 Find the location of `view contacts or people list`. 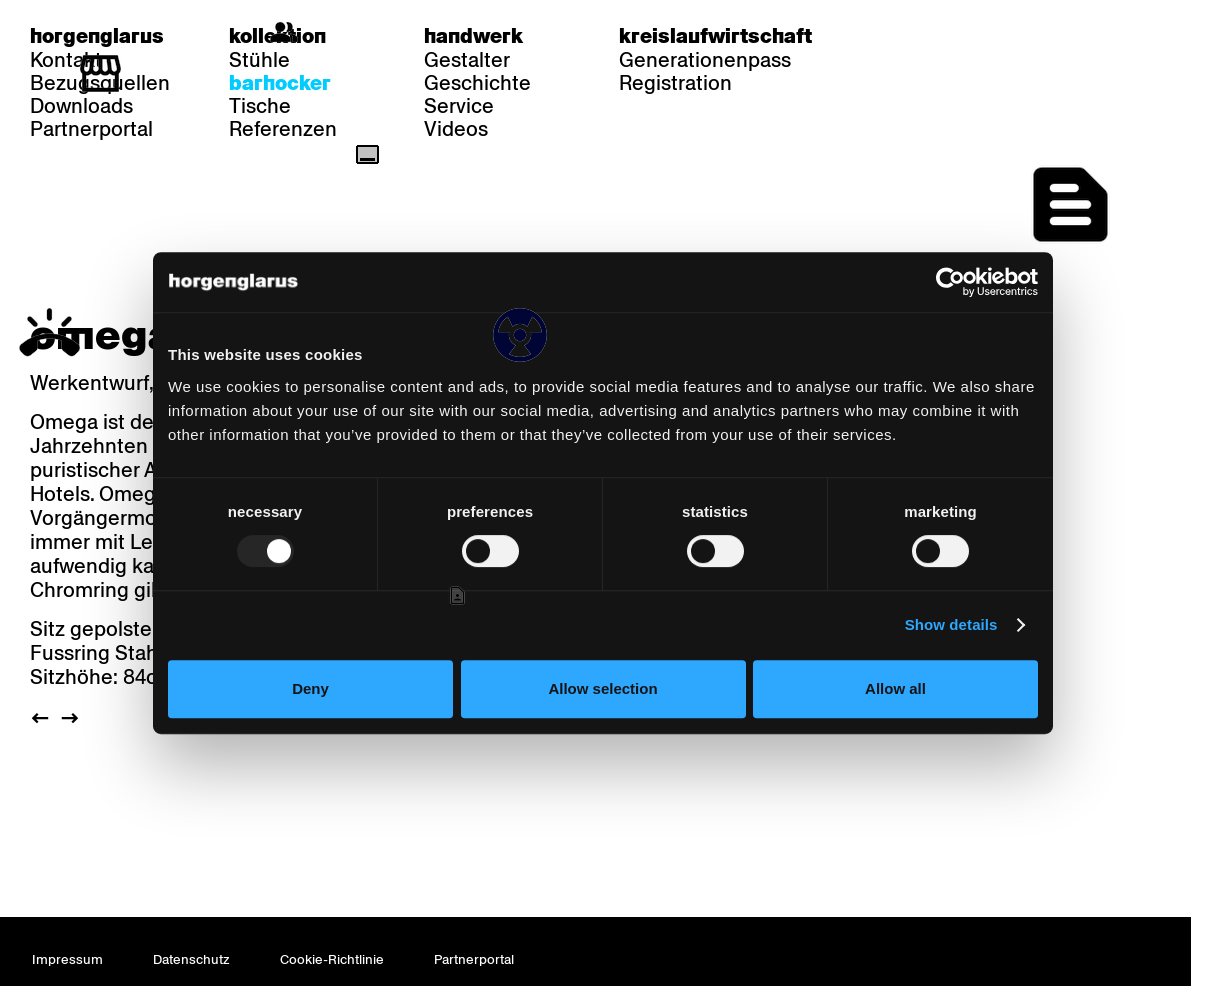

view contacts or people list is located at coordinates (284, 32).